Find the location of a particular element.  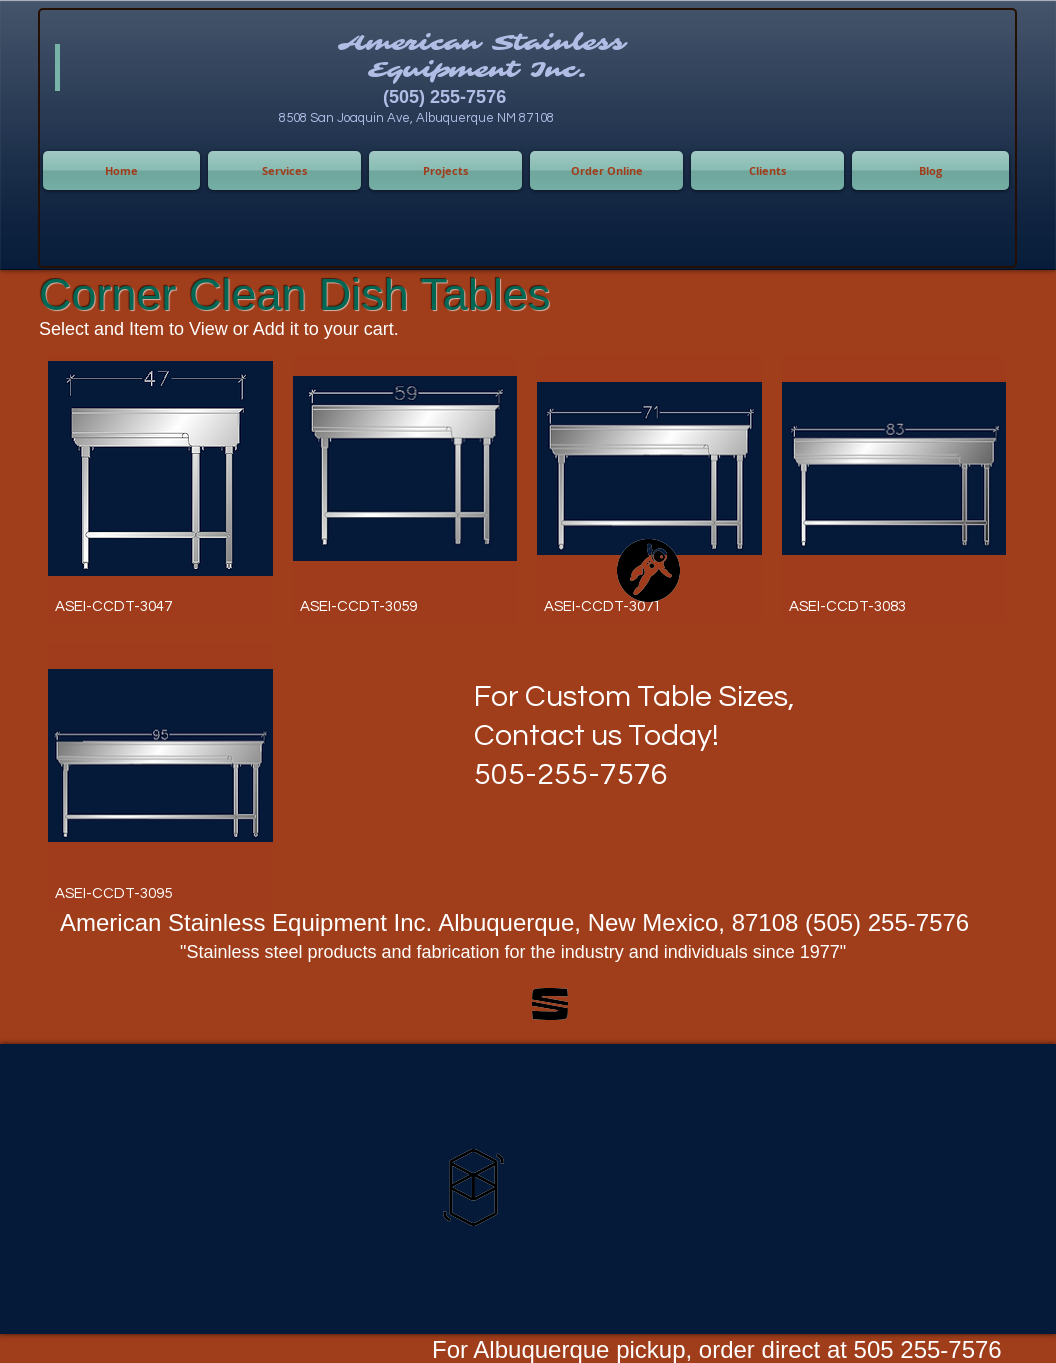

SEAT car brand logo is located at coordinates (550, 1004).